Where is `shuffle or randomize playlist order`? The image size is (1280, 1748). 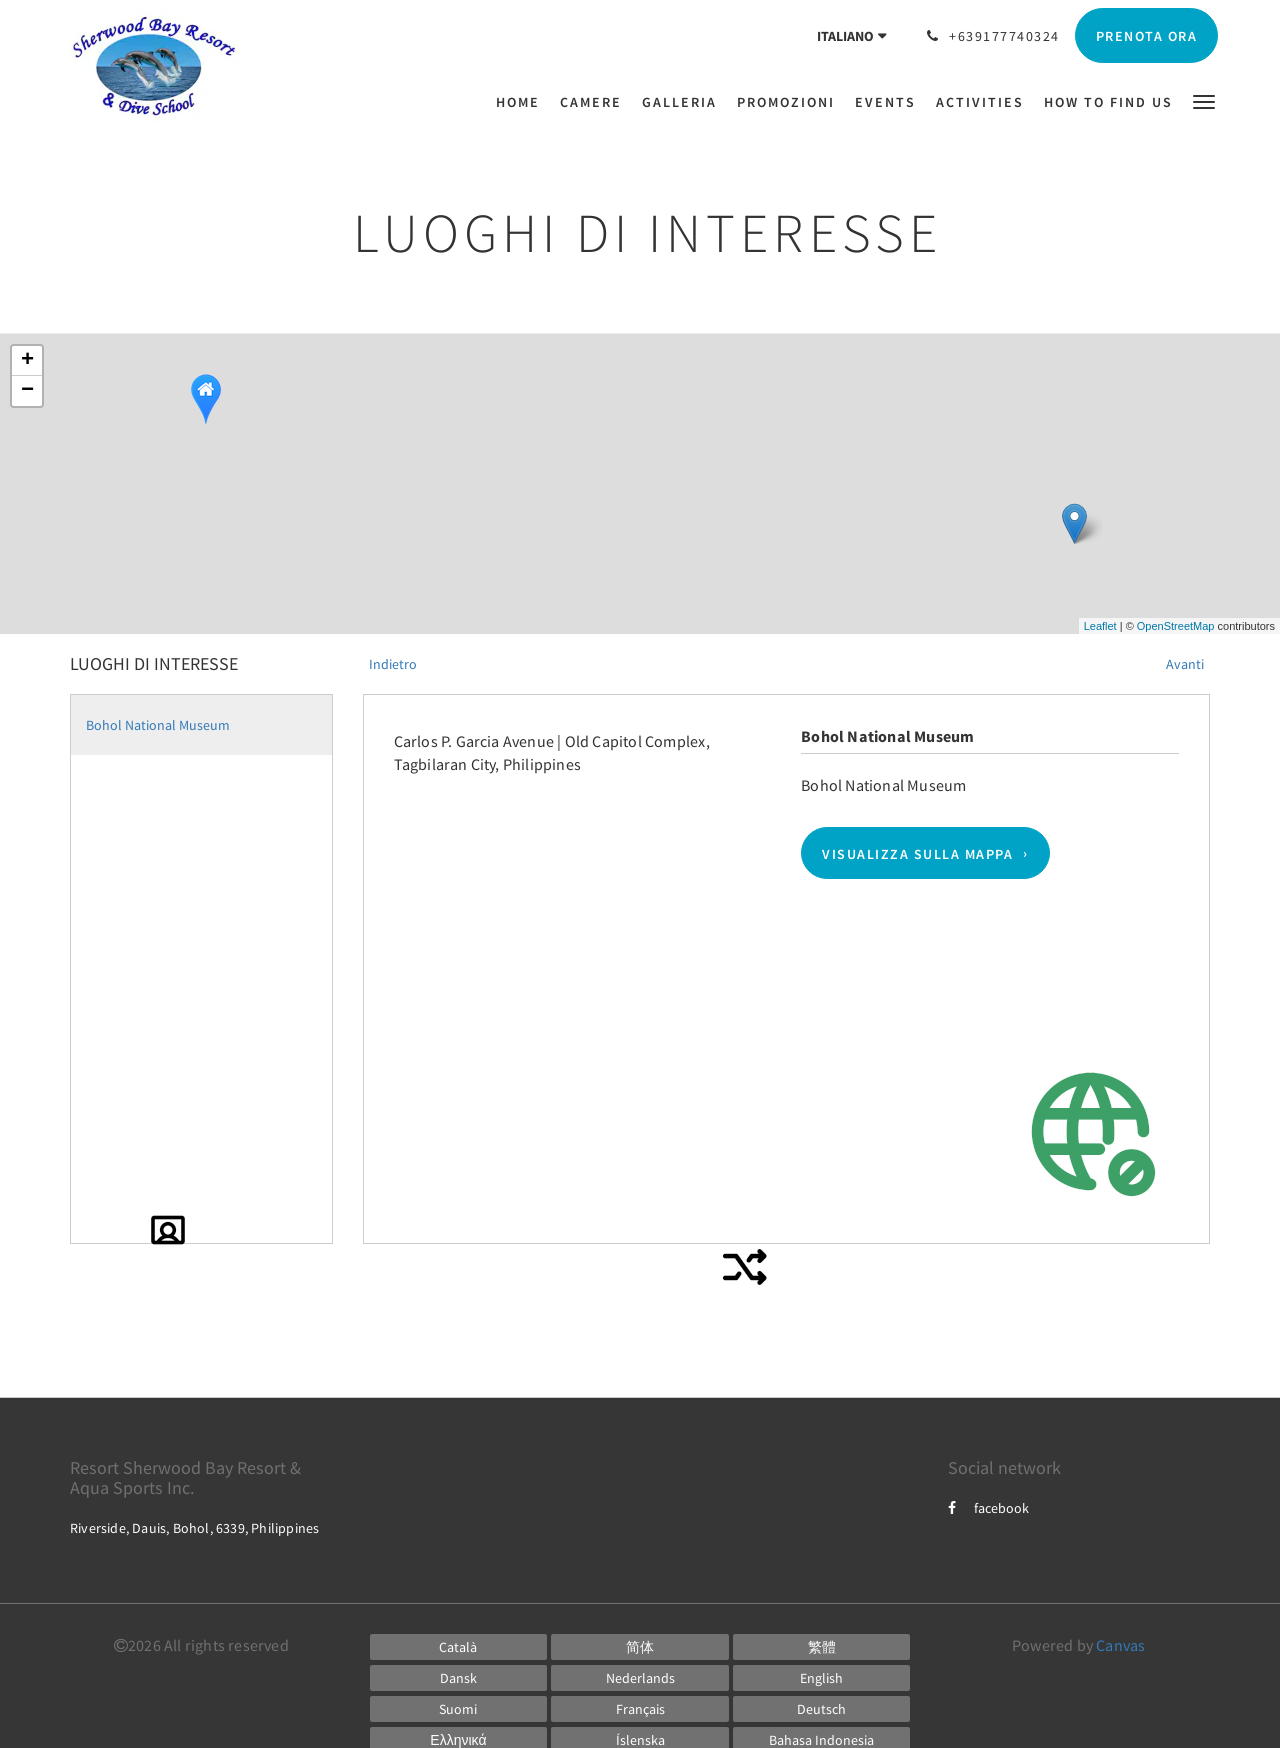 shuffle or randomize playlist order is located at coordinates (744, 1267).